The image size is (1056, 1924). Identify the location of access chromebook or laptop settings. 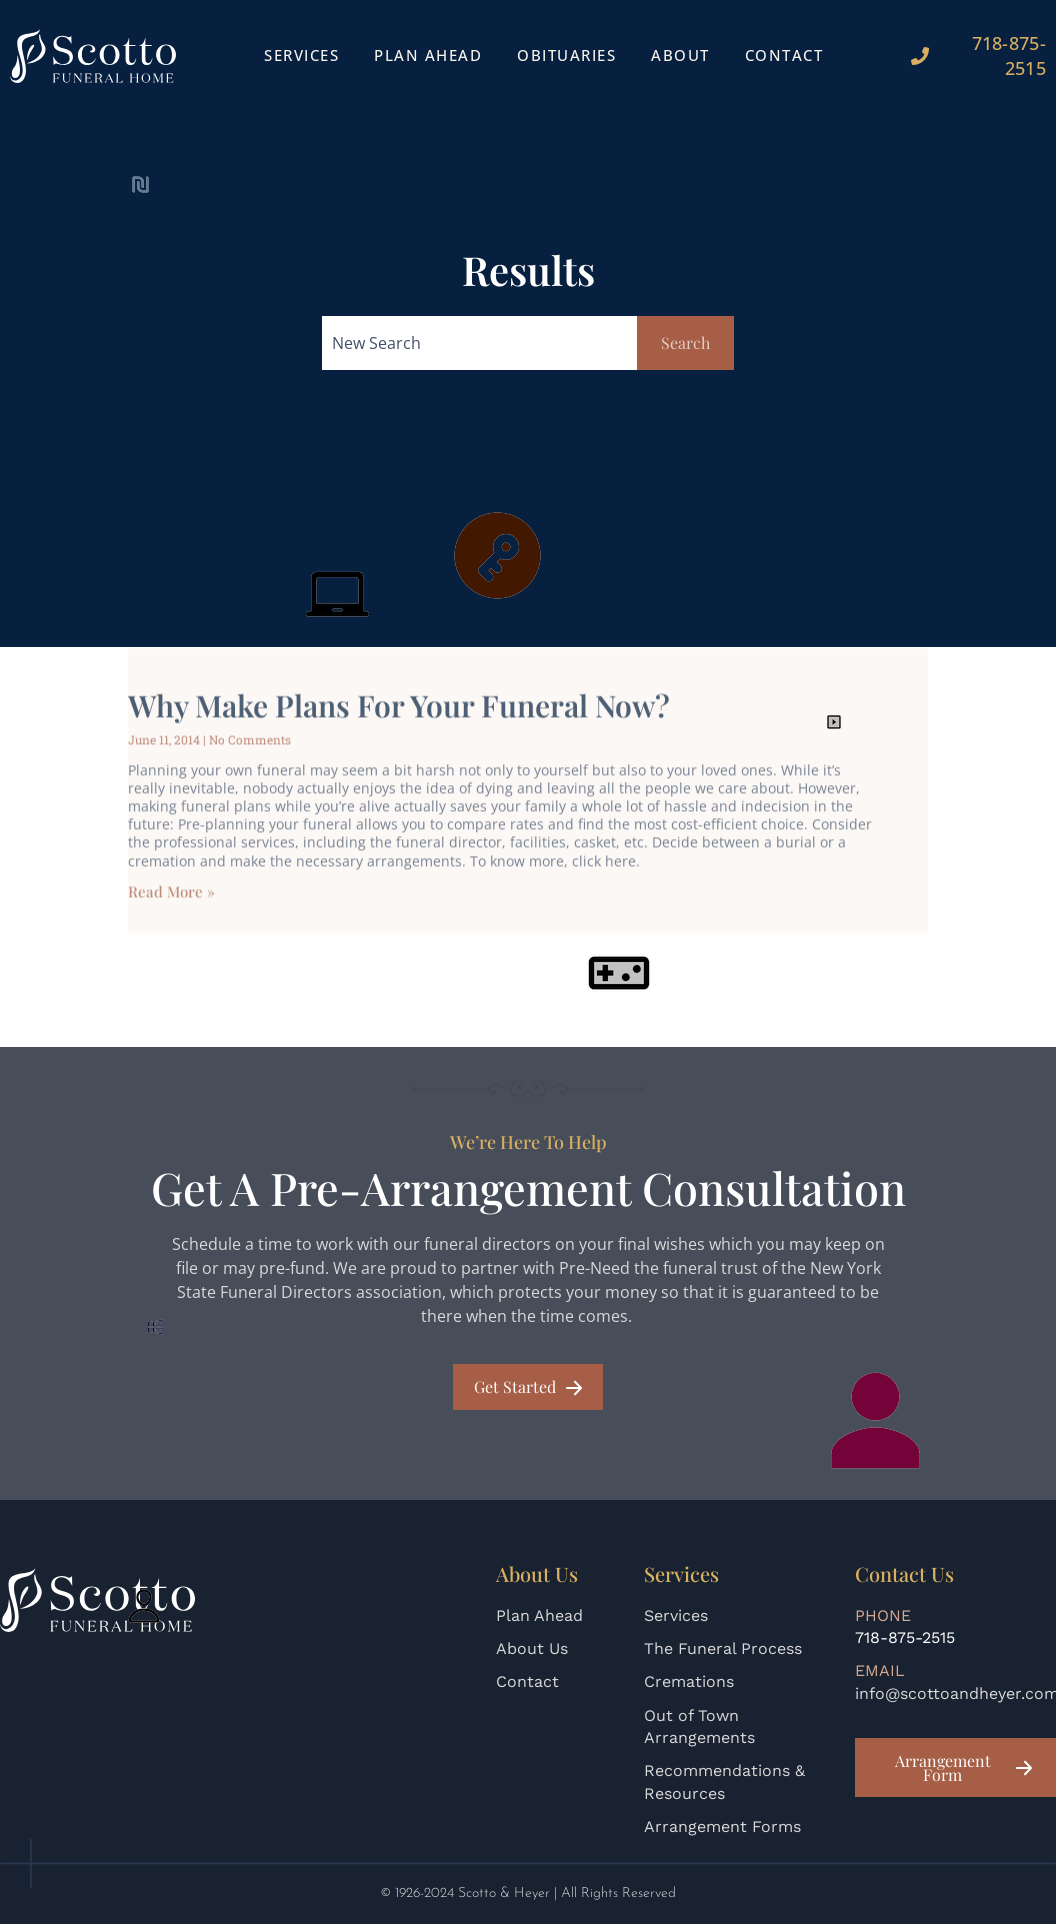
(337, 595).